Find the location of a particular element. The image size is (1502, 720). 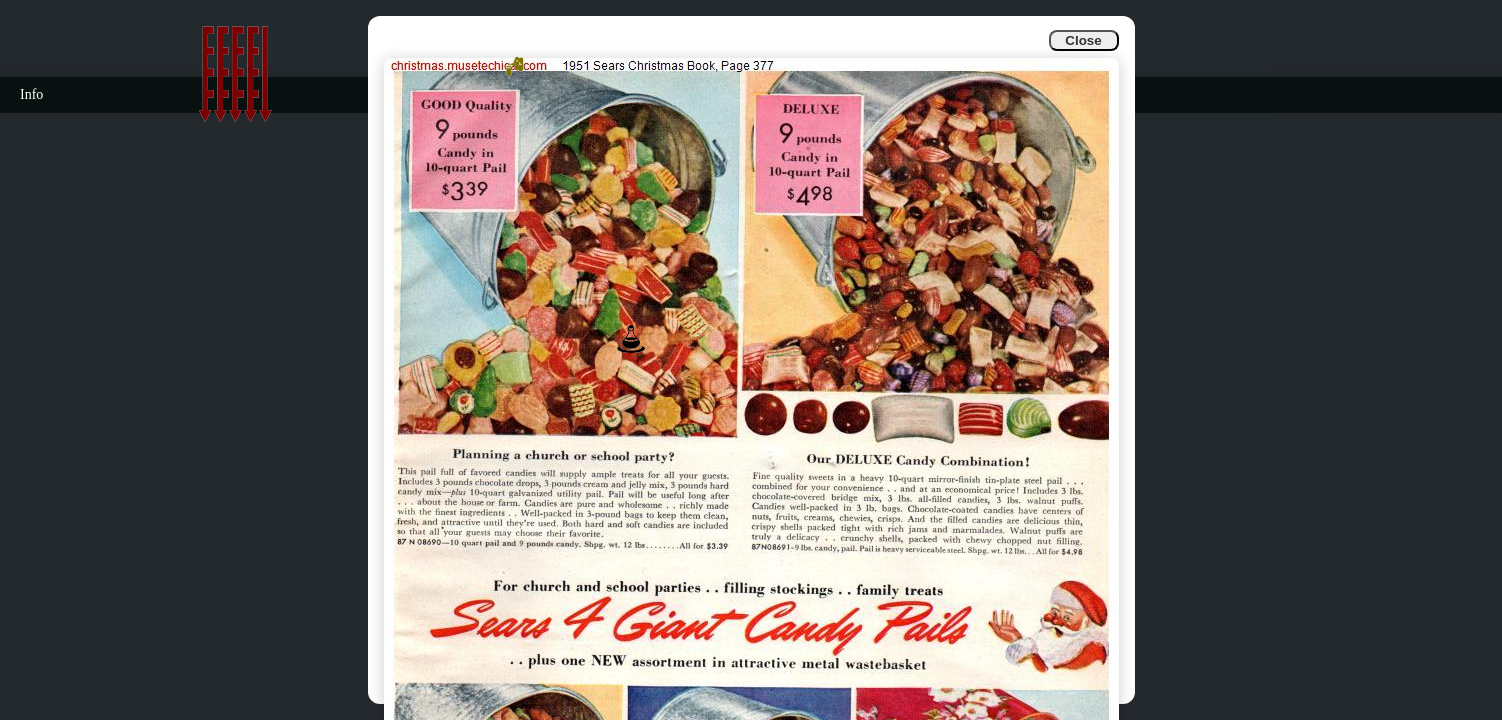

spray paint tool or graffiti feature is located at coordinates (514, 66).